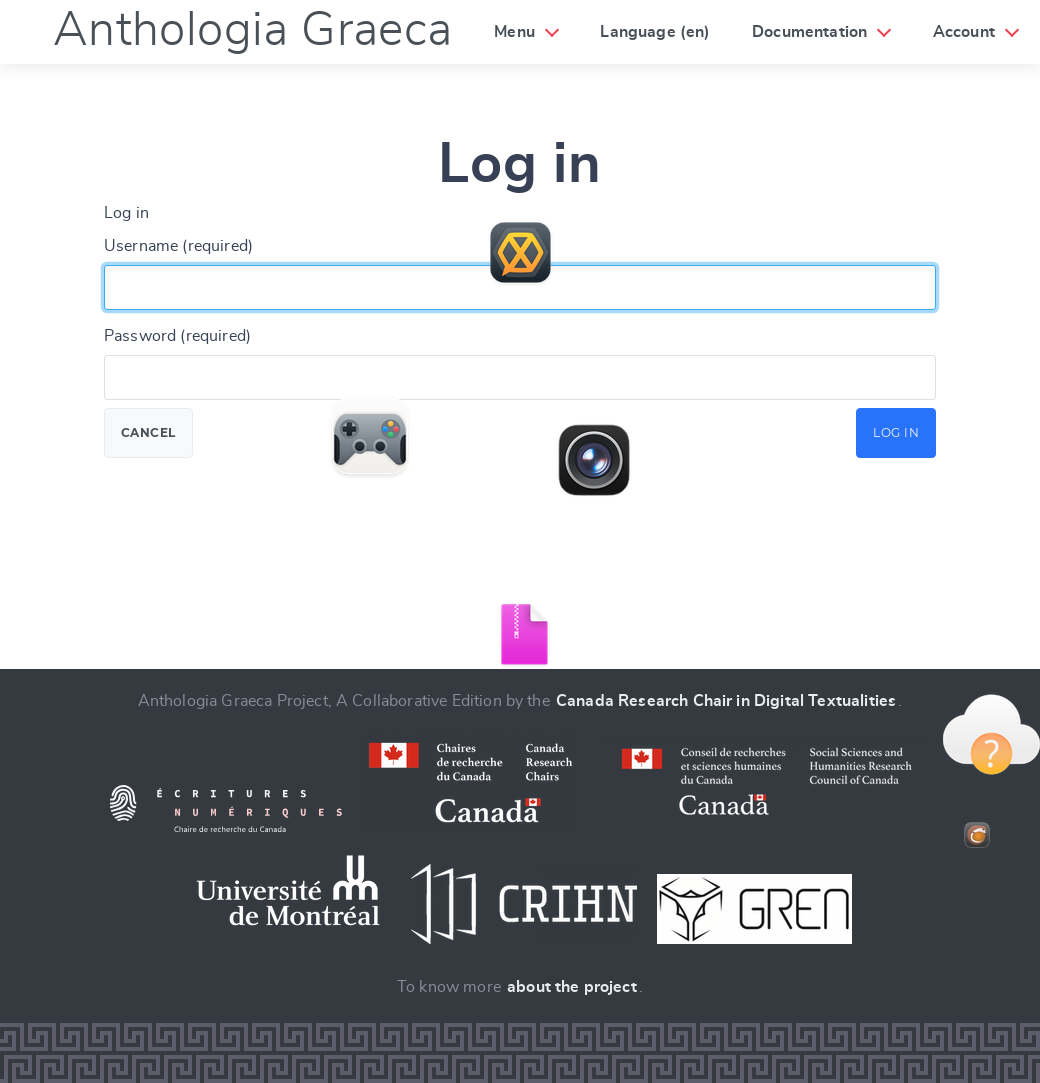  Describe the element at coordinates (977, 835) in the screenshot. I see `open lutris gaming platform` at that location.